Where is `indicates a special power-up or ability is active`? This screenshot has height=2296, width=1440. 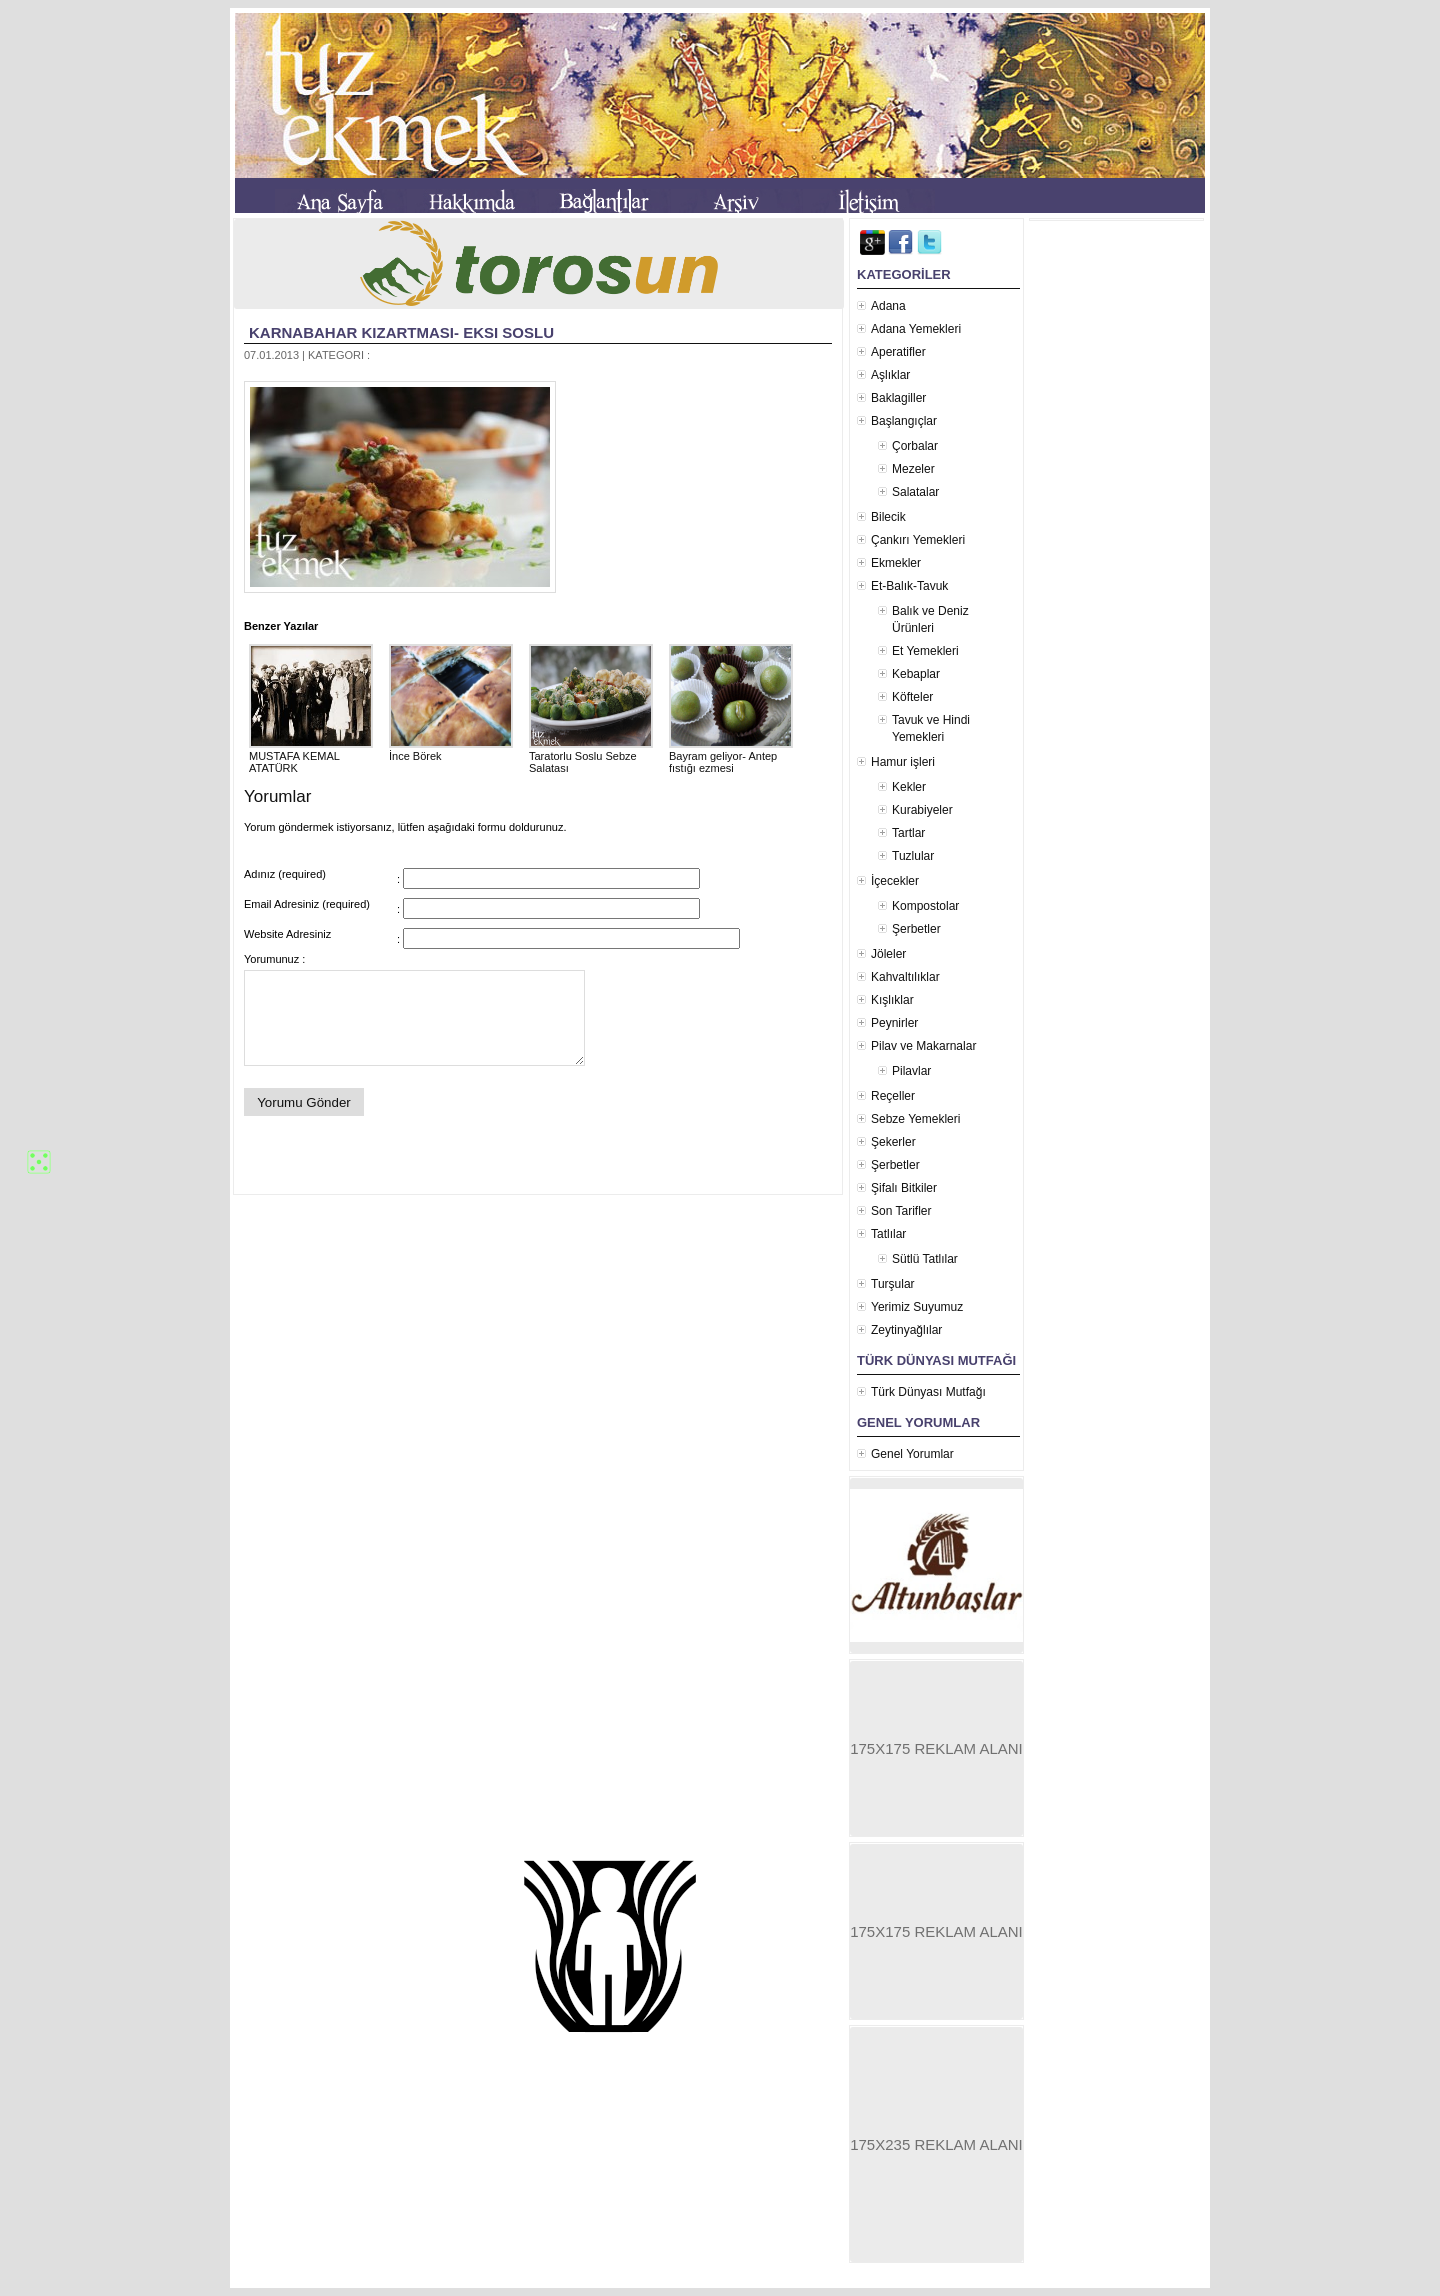 indicates a special power-up or ability is active is located at coordinates (609, 1946).